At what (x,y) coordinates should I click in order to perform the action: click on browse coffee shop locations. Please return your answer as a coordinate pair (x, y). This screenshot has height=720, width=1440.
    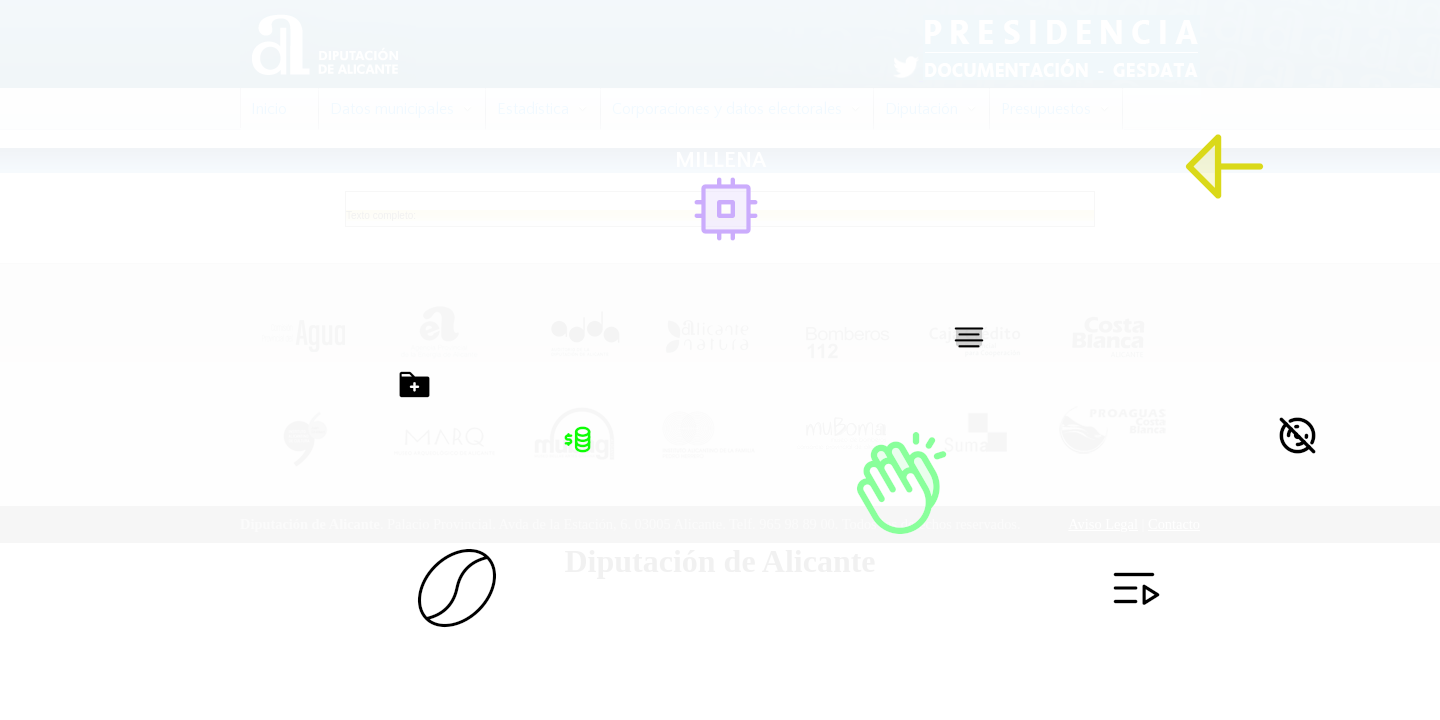
    Looking at the image, I should click on (457, 588).